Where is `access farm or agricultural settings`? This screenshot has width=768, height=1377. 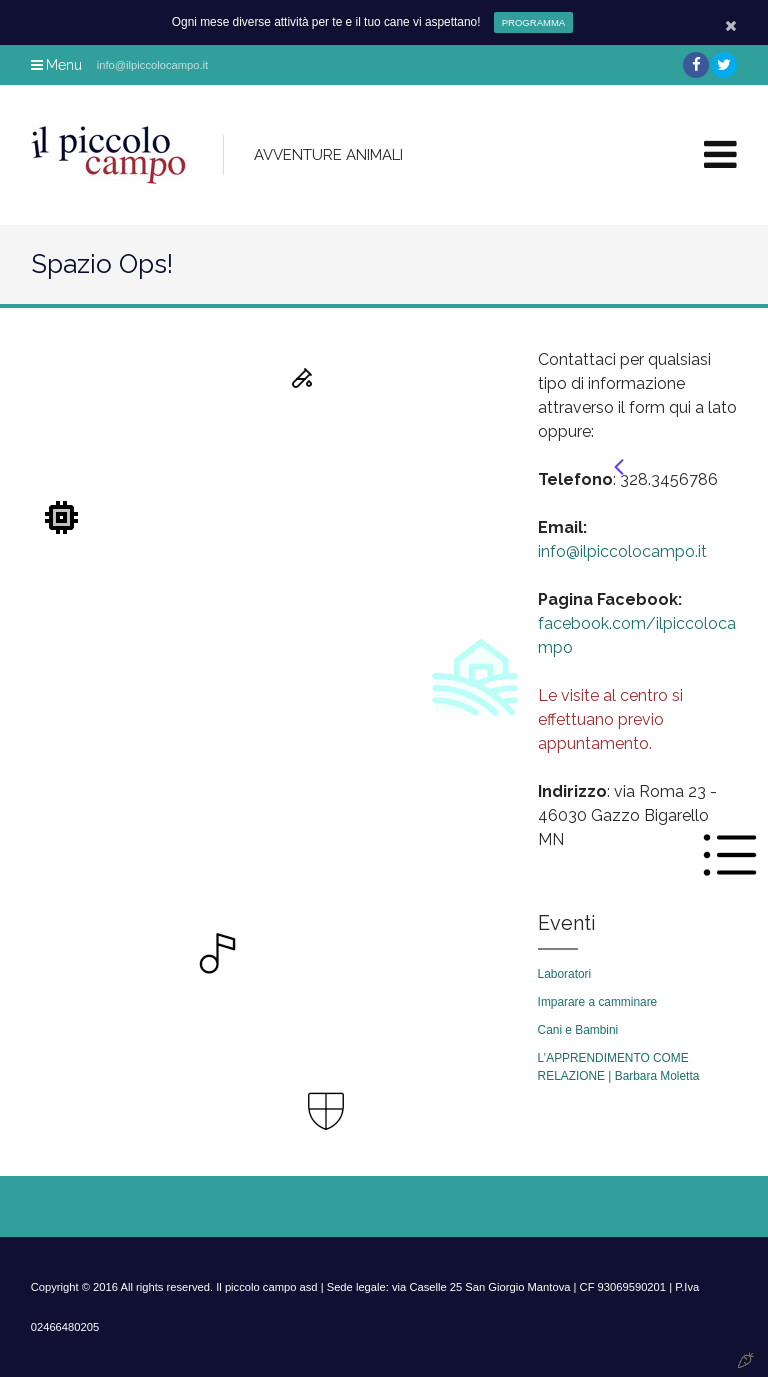
access farm or agricultural settings is located at coordinates (475, 679).